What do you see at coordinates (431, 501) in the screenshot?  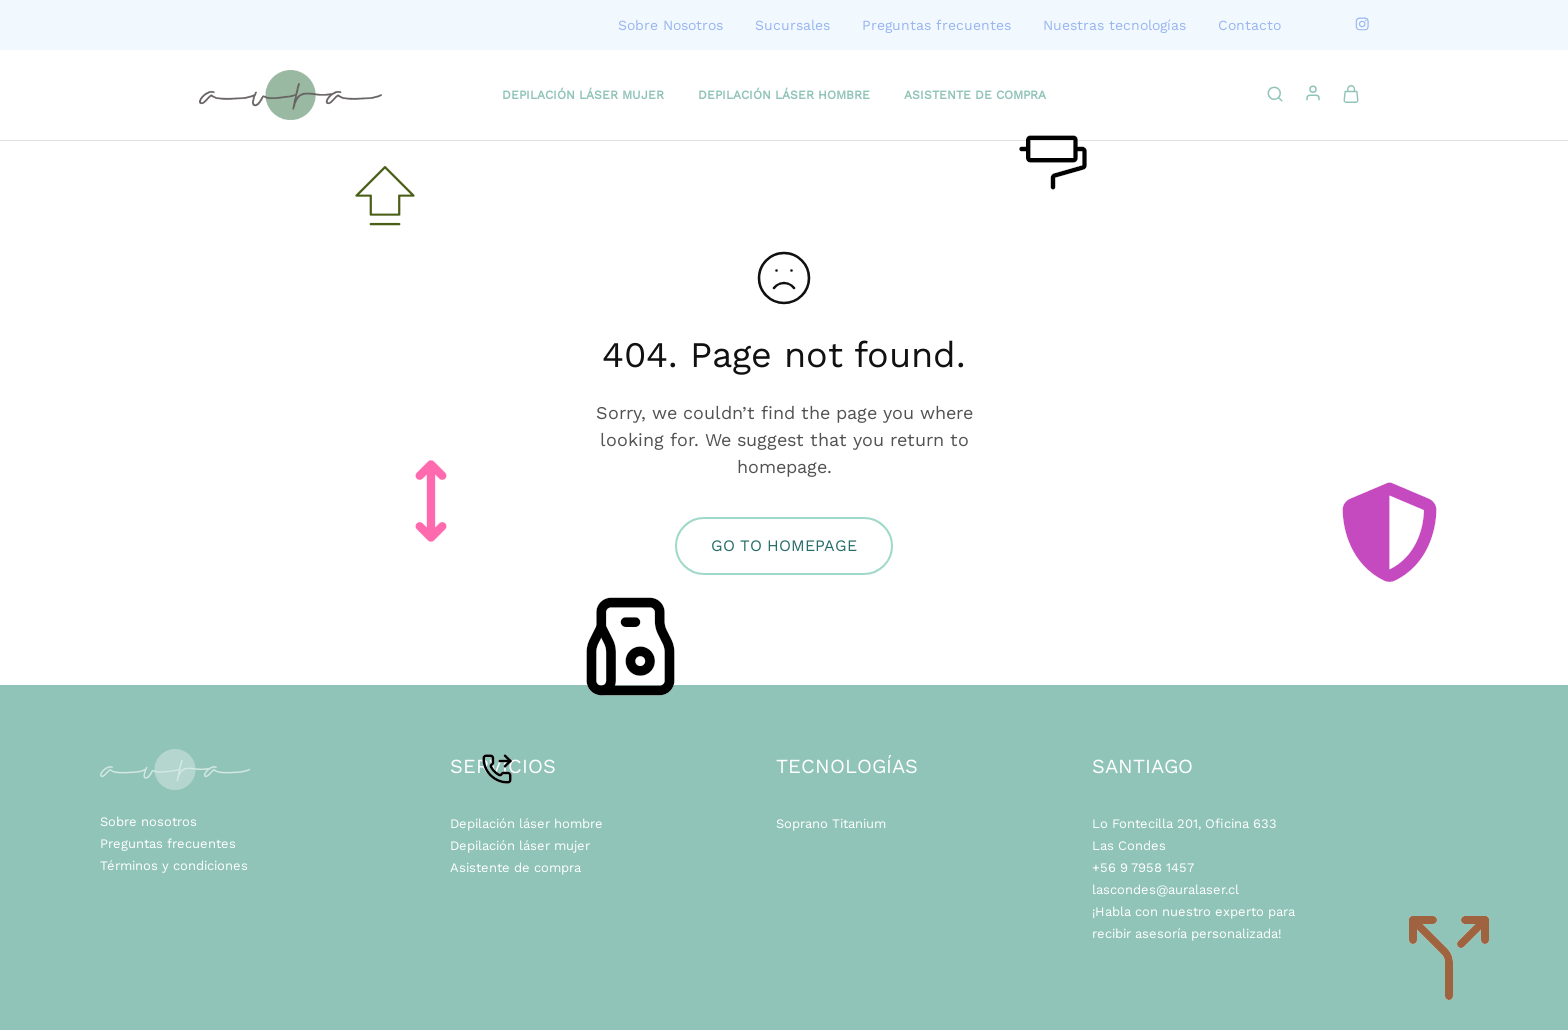 I see `adjust height or vertical size` at bounding box center [431, 501].